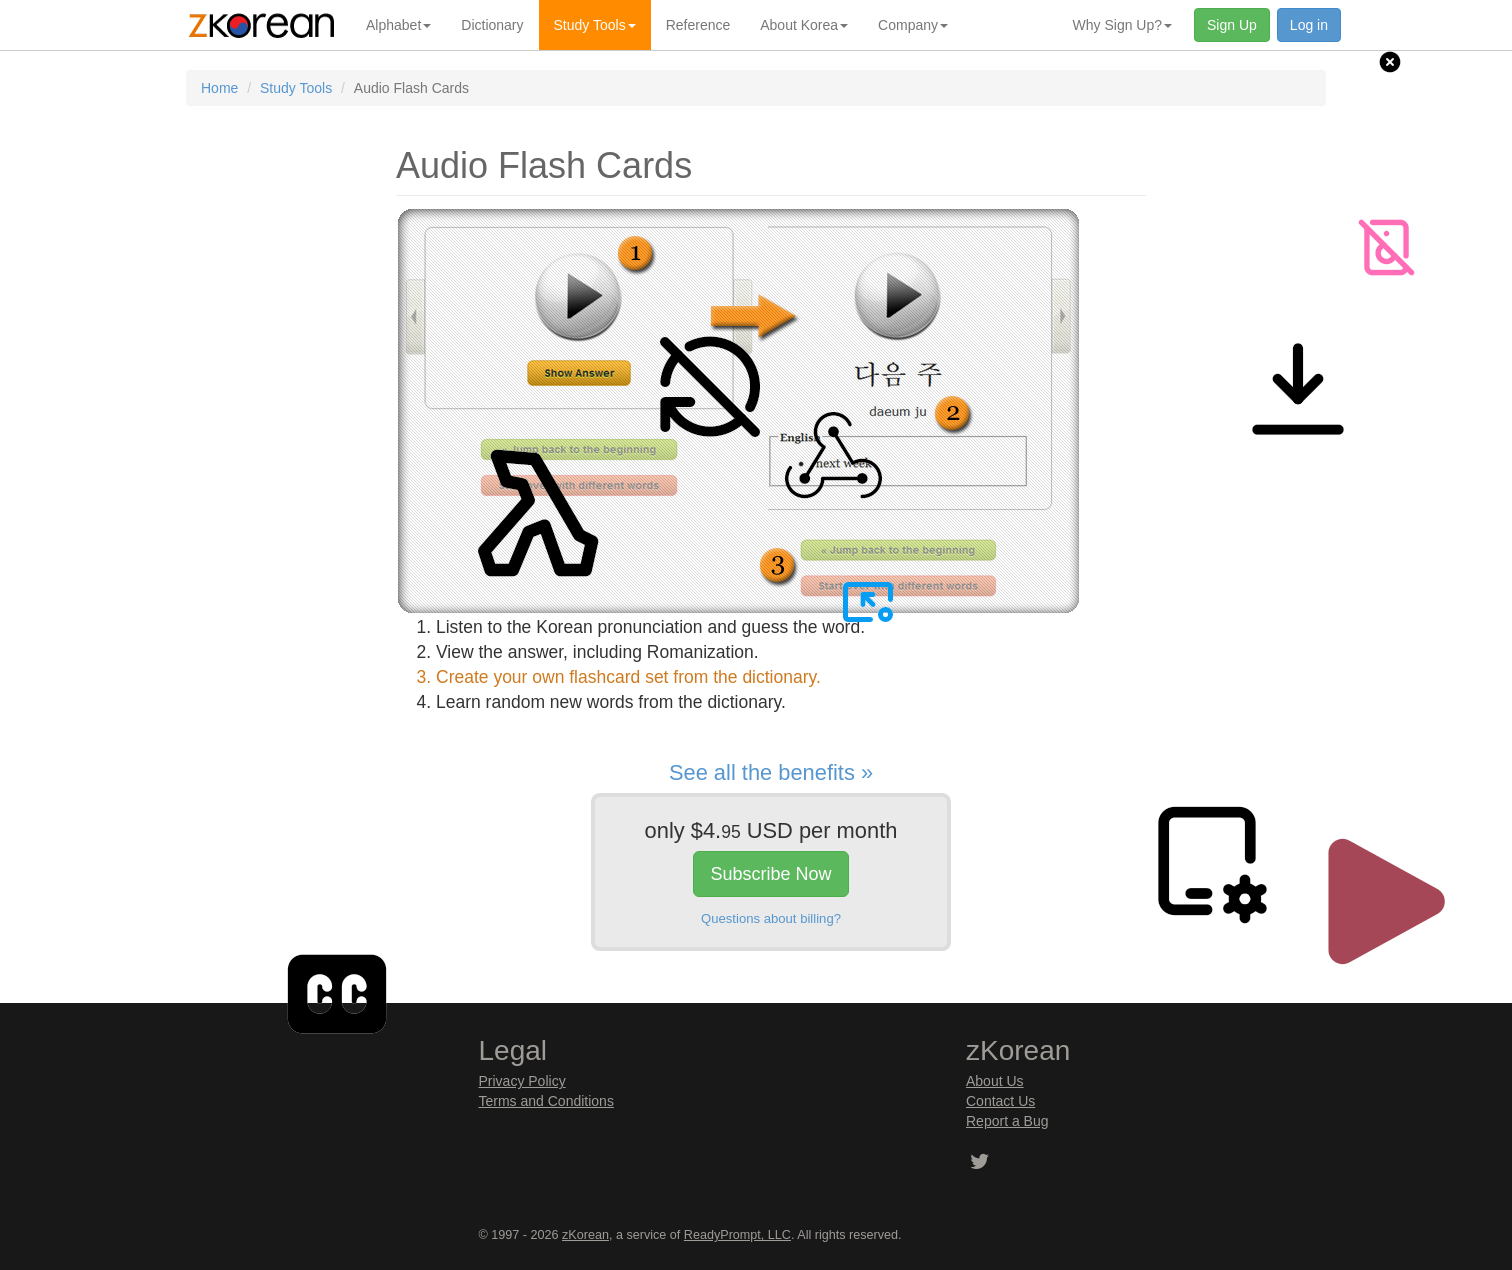 The image size is (1512, 1270). What do you see at coordinates (868, 602) in the screenshot?
I see `pin item to the end of a list` at bounding box center [868, 602].